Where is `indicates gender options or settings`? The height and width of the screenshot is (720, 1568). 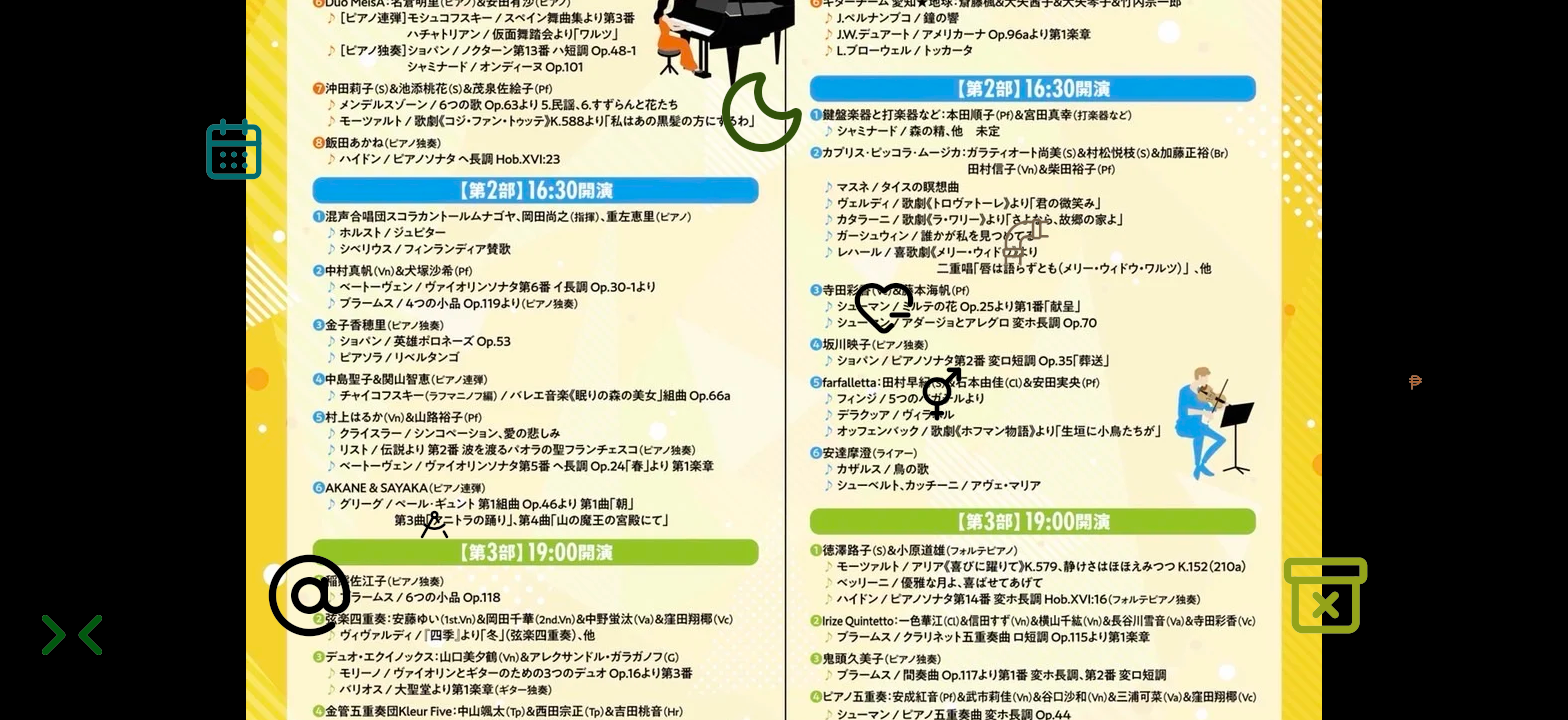
indicates gender options or settings is located at coordinates (937, 394).